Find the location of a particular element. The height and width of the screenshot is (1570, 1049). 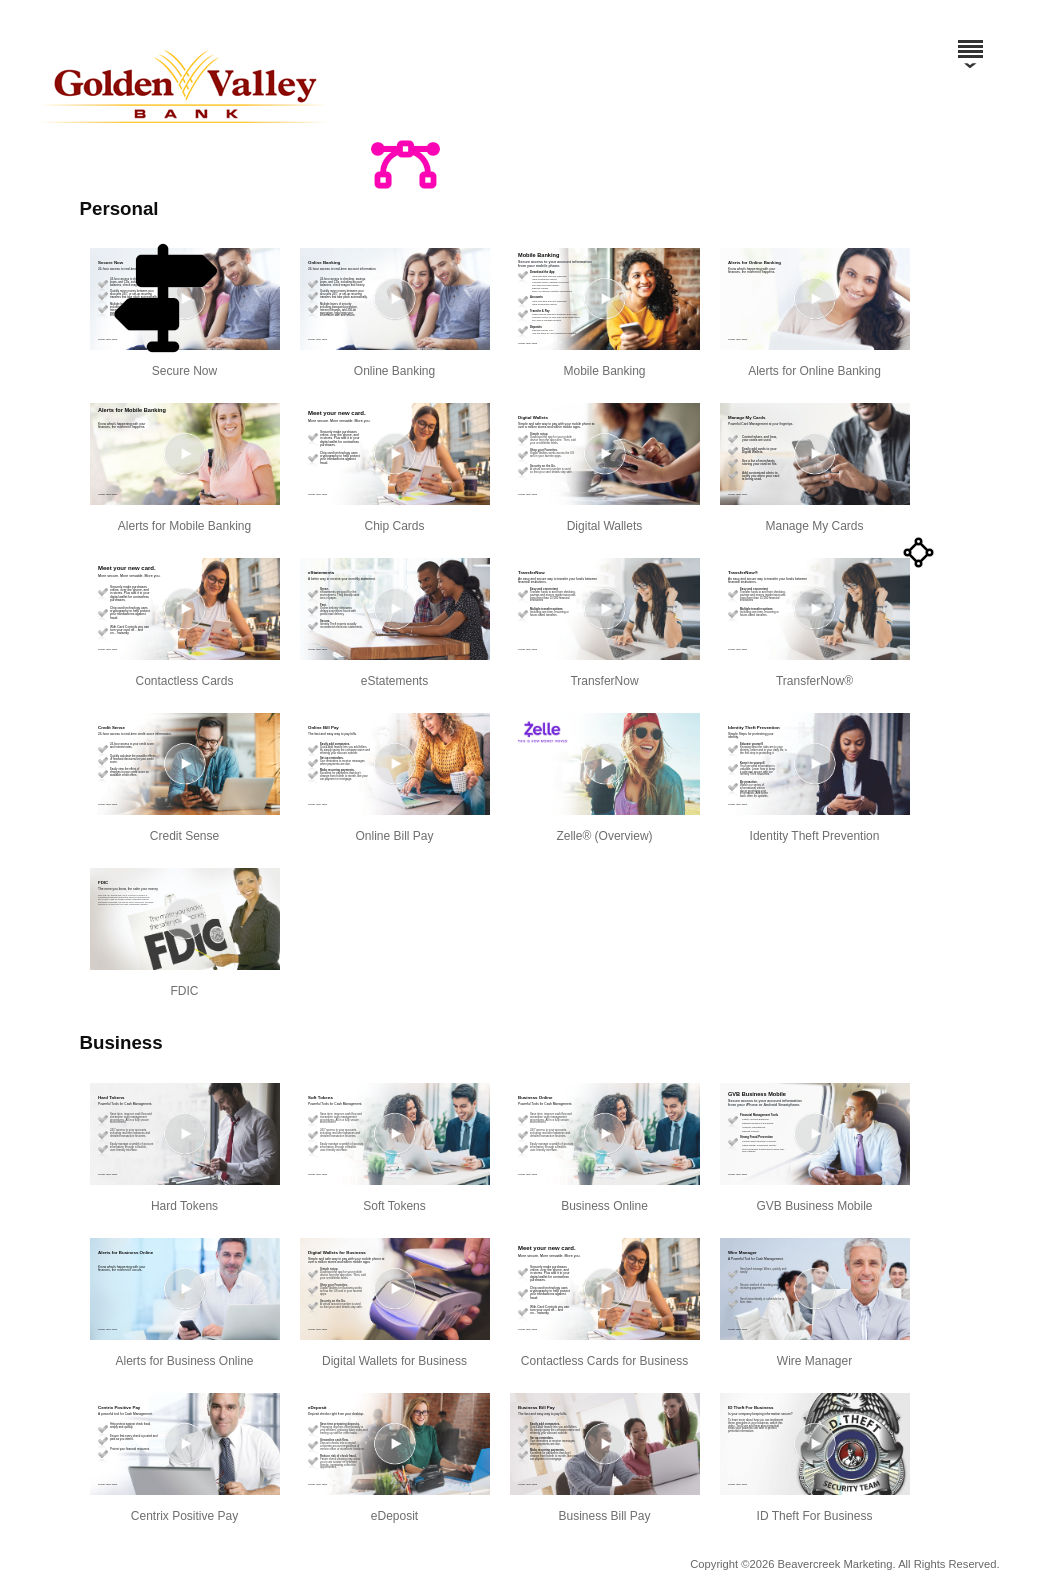

edit vector path curves is located at coordinates (405, 164).